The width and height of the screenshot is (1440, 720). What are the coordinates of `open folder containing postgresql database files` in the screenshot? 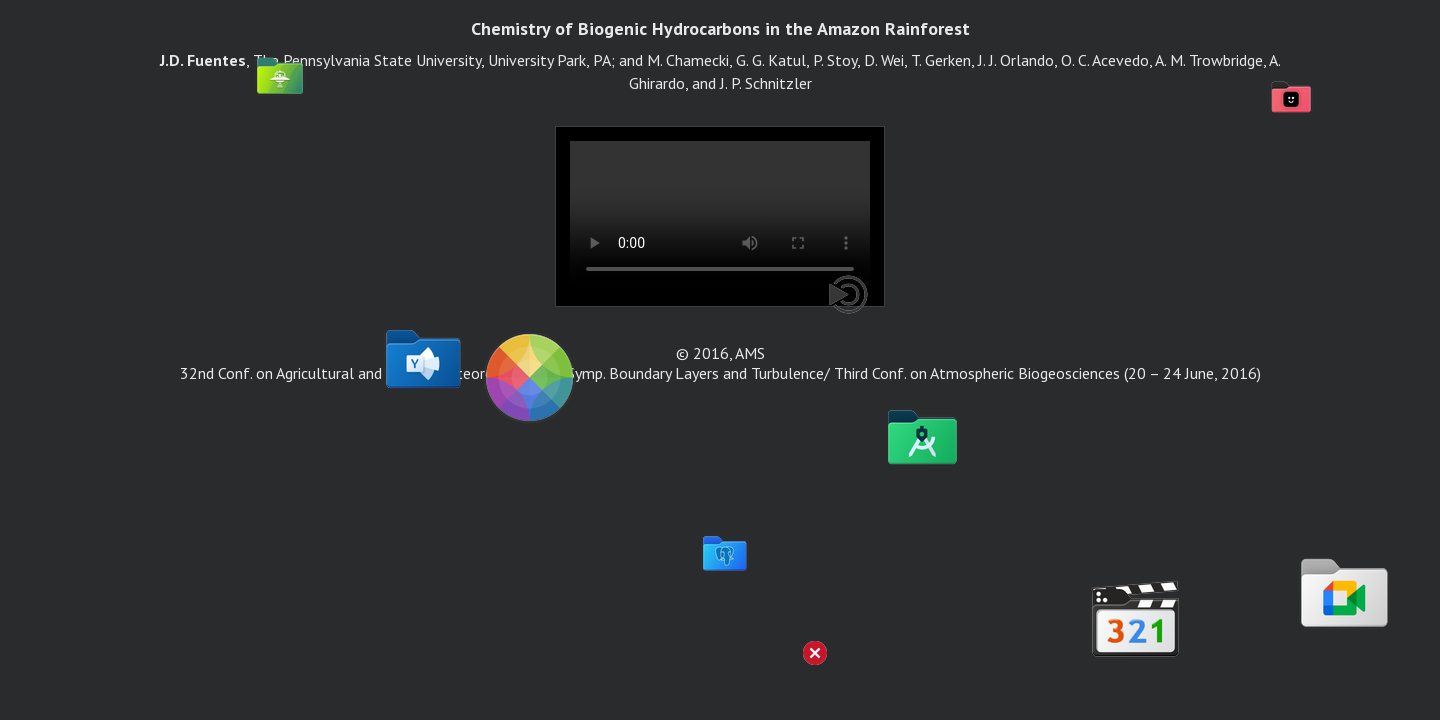 It's located at (724, 554).